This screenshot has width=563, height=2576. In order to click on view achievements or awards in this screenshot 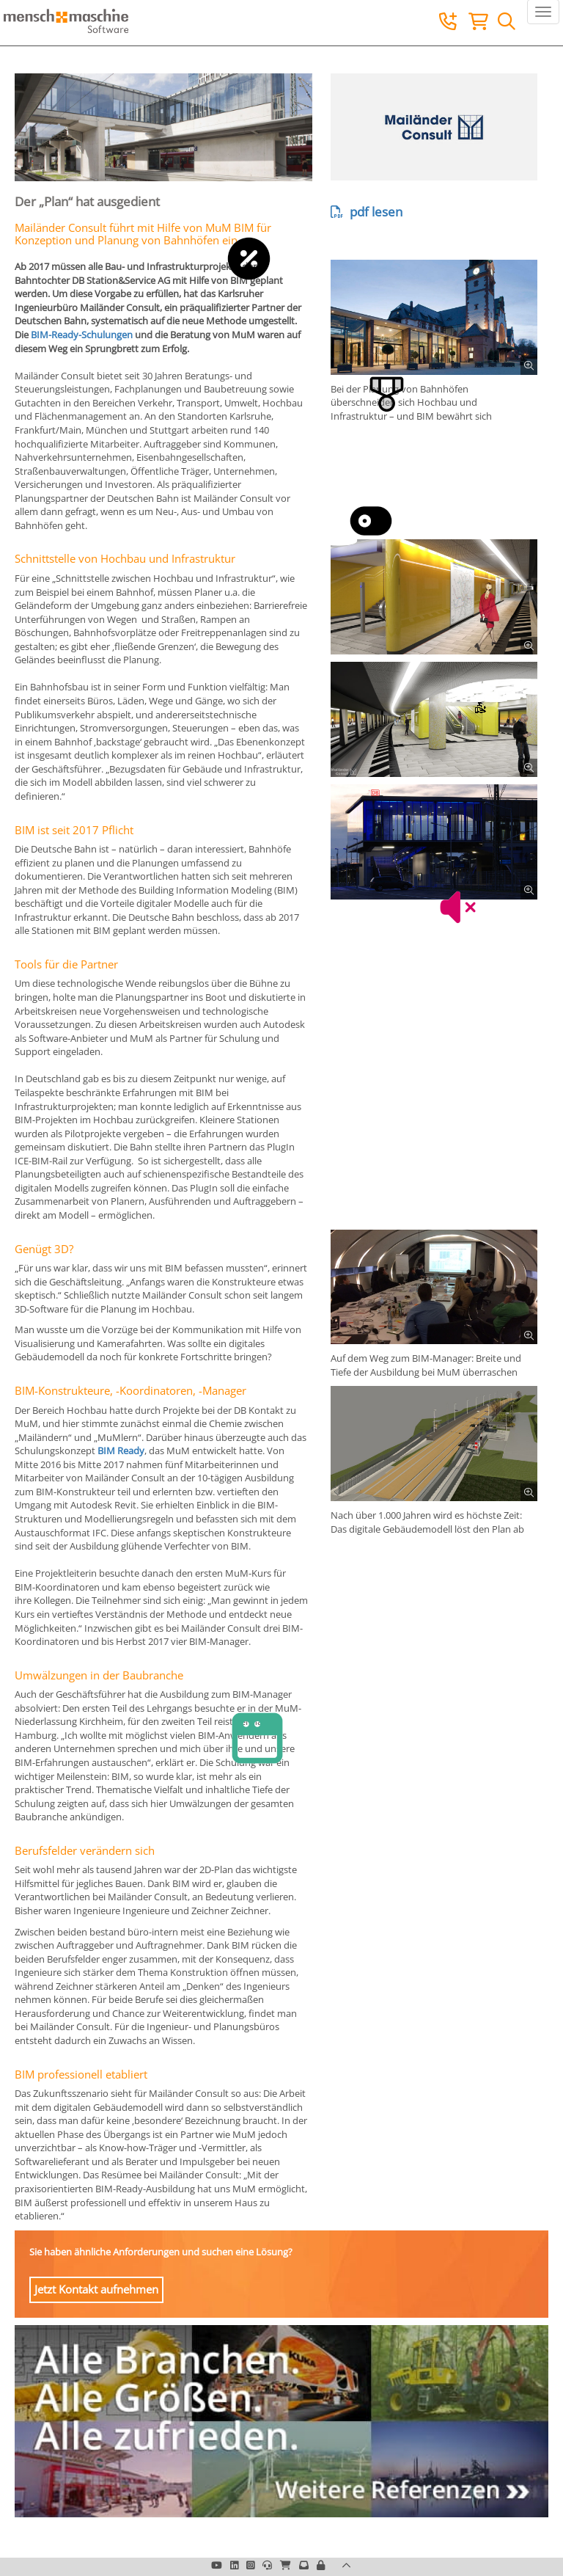, I will do `click(386, 392)`.